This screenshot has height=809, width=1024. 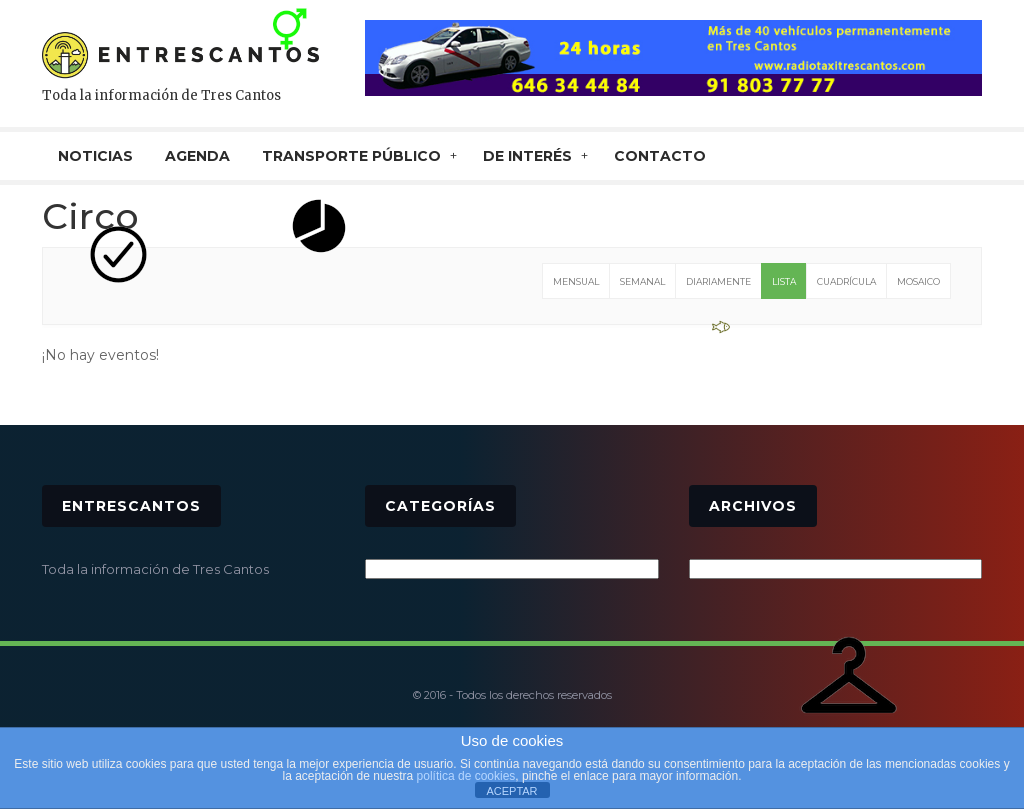 I want to click on access wardrobe or clothing options, so click(x=849, y=675).